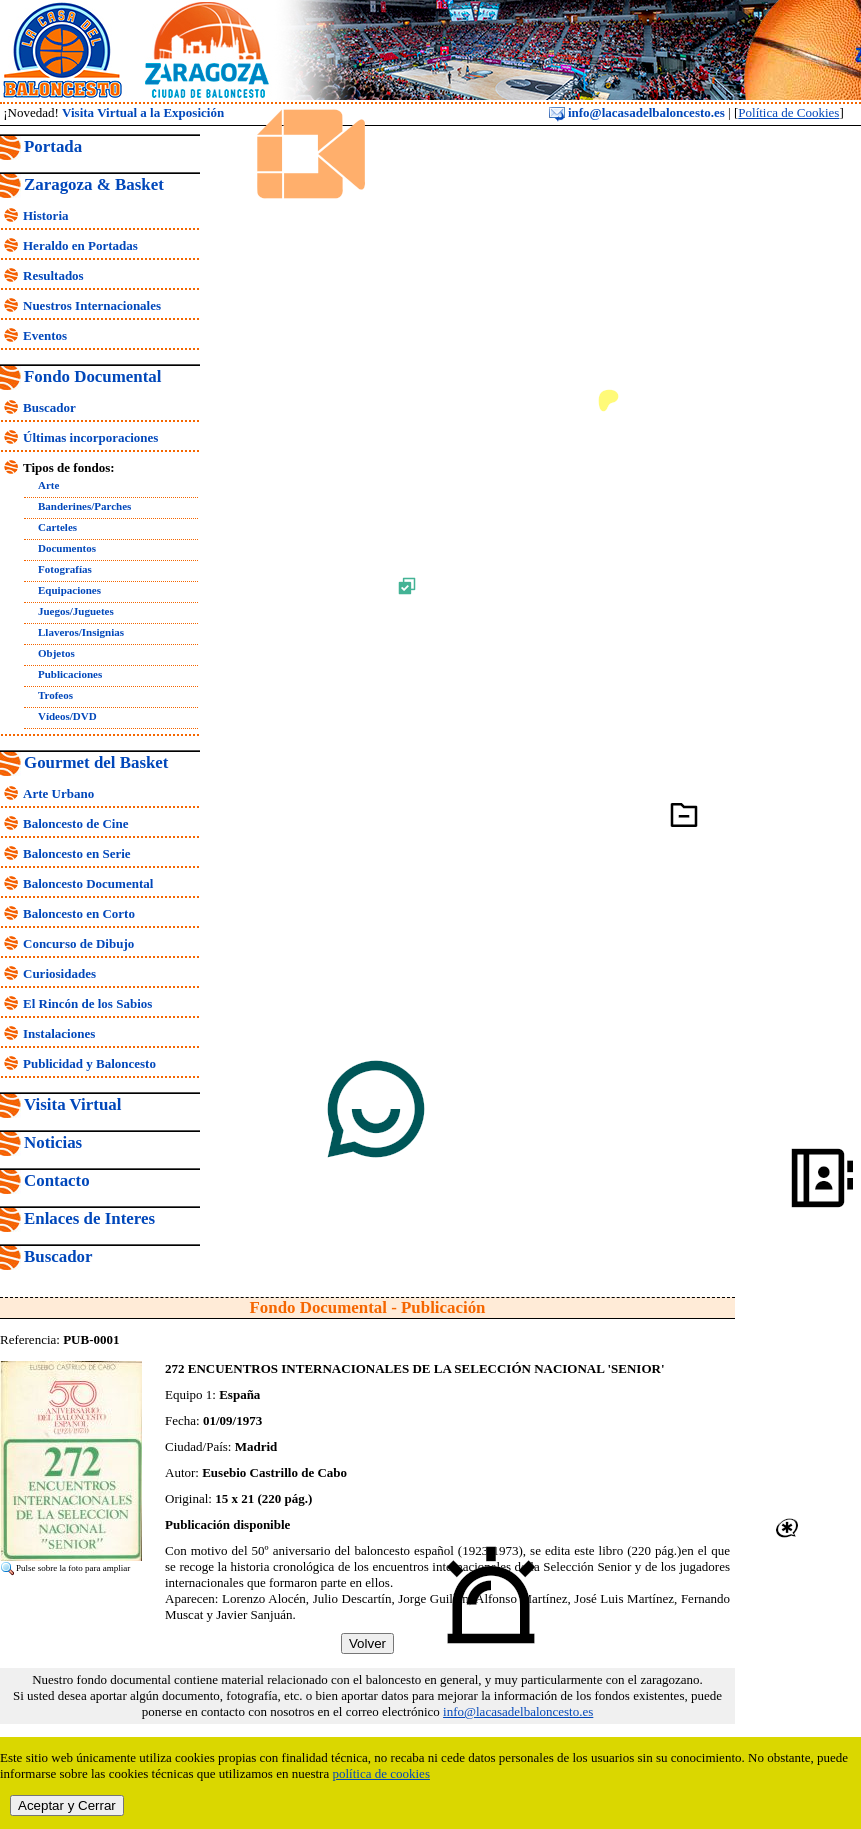  Describe the element at coordinates (311, 154) in the screenshot. I see `join a Google Meet video call` at that location.